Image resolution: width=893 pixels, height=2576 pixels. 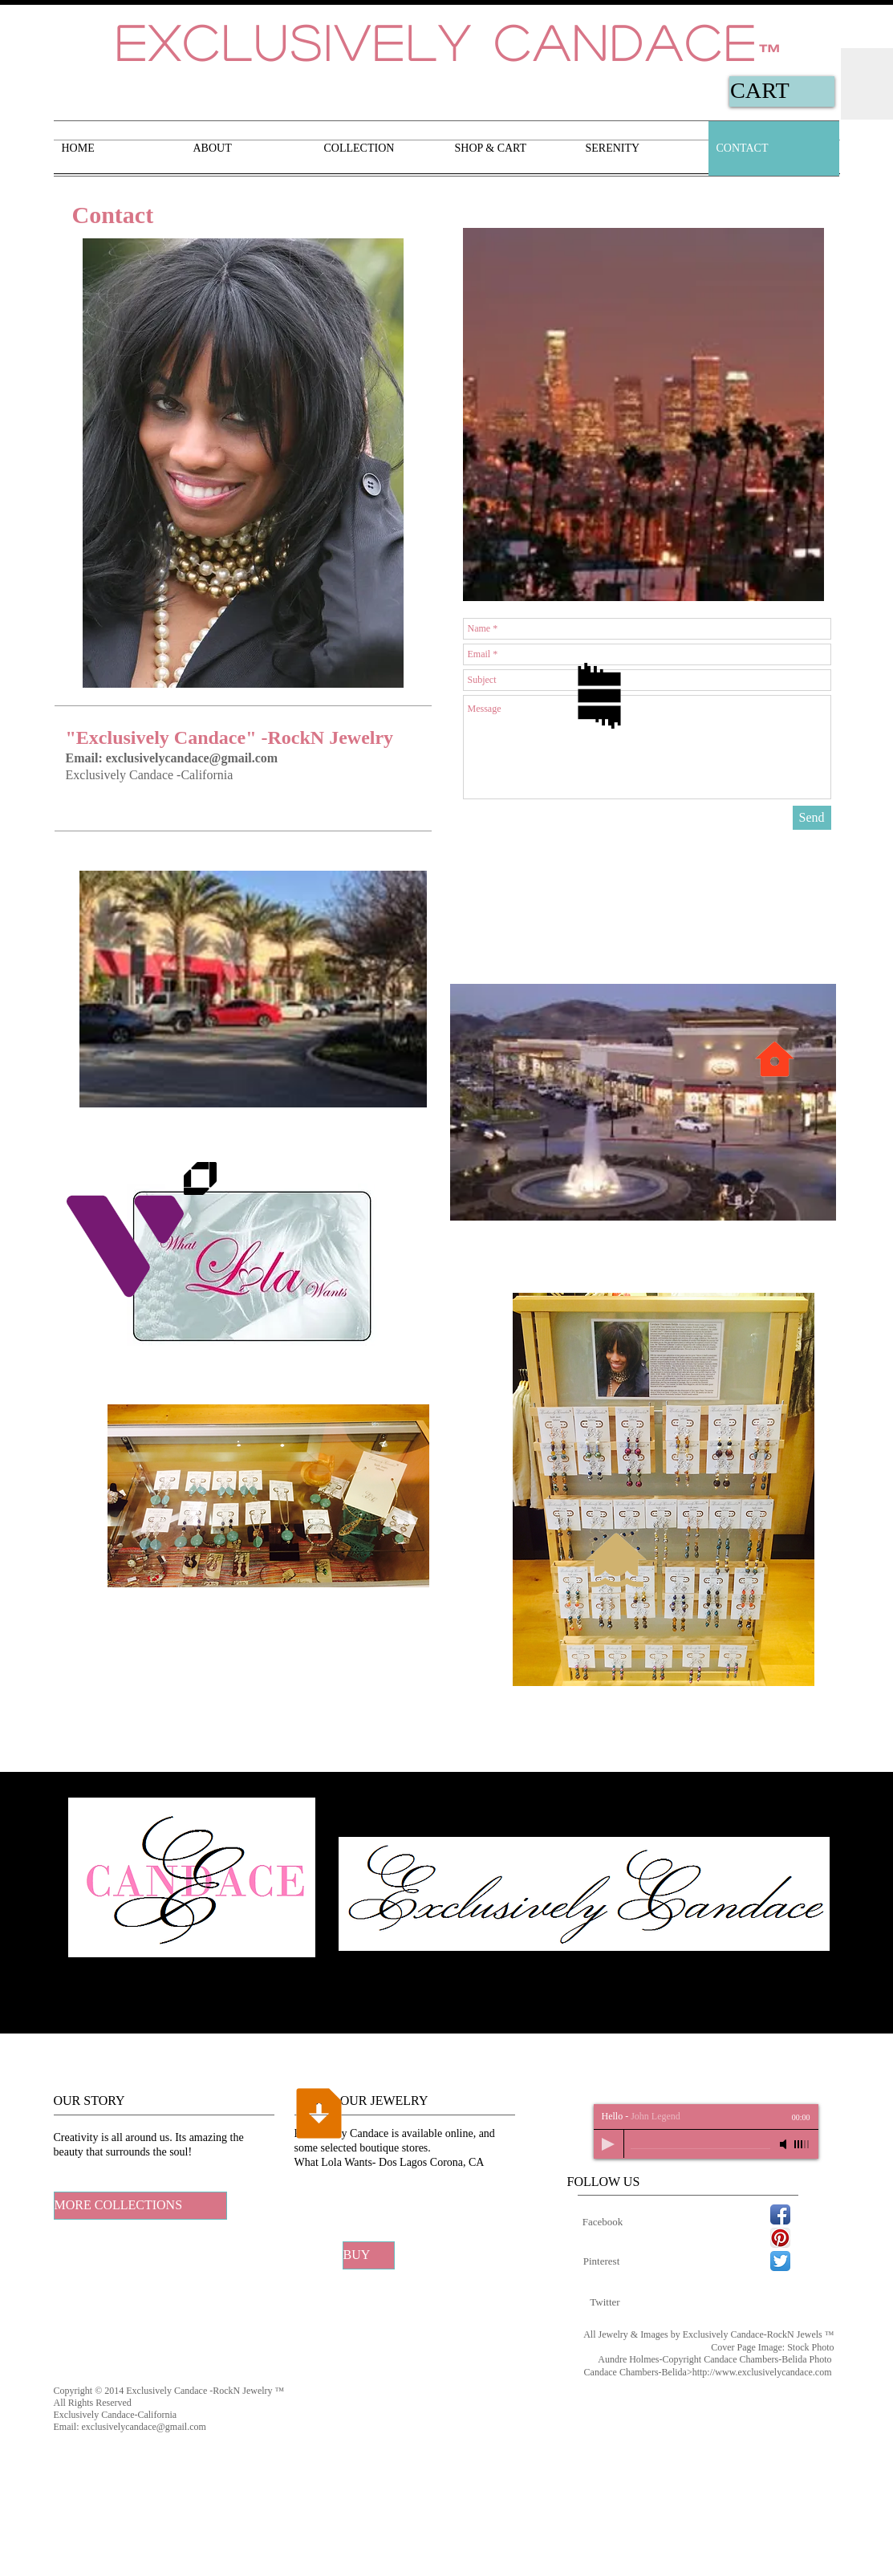 I want to click on aqua security company logo, so click(x=200, y=1178).